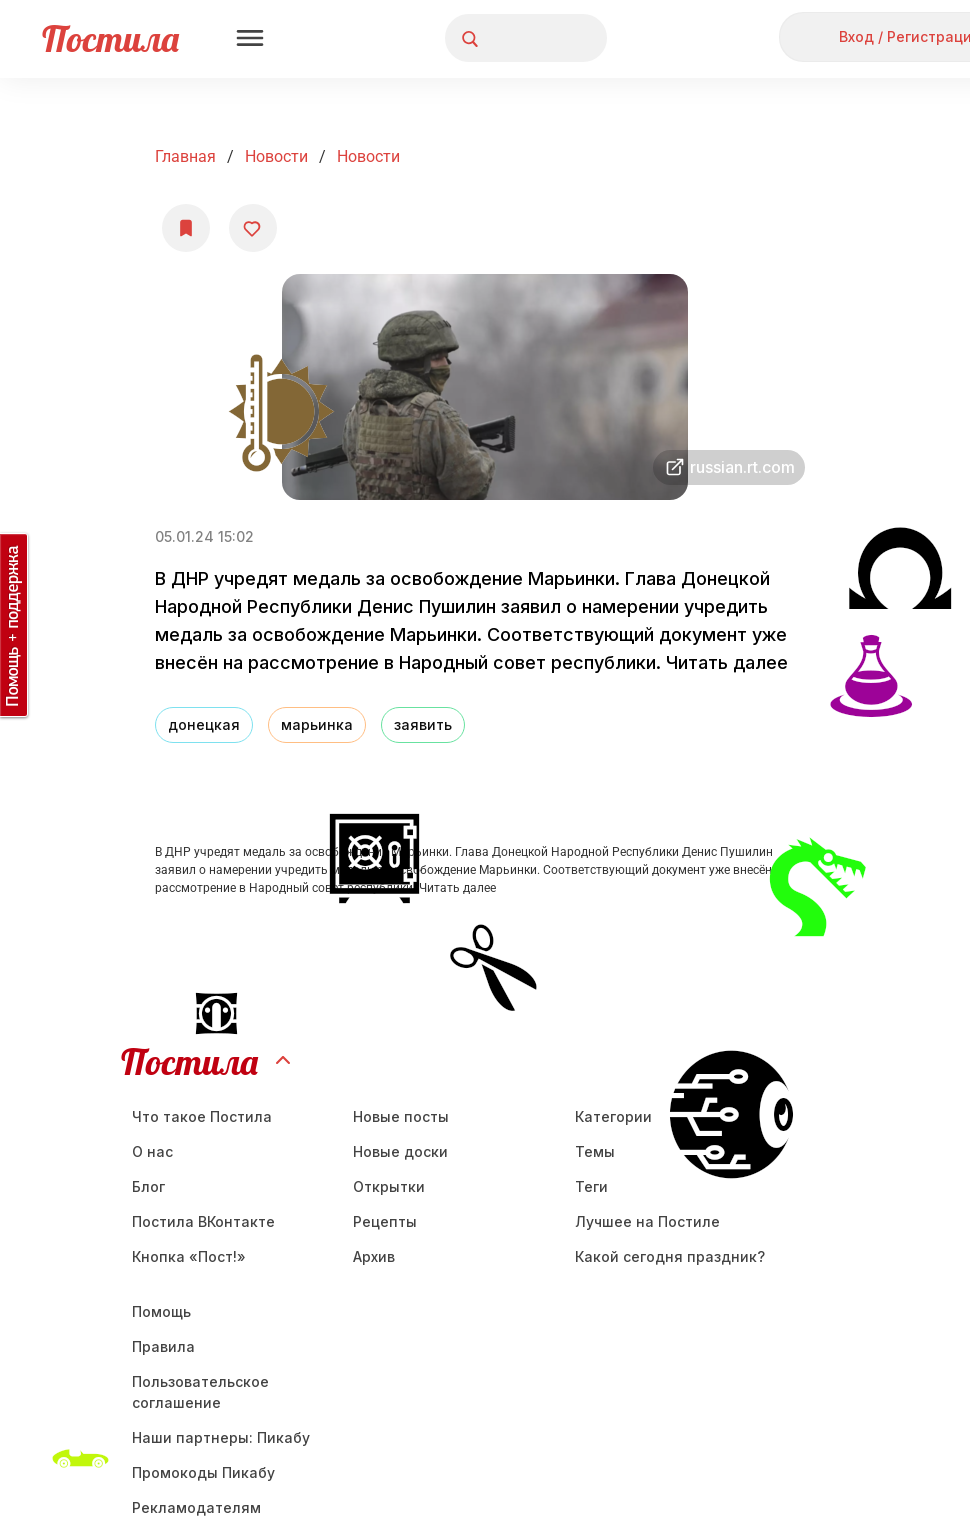  I want to click on access racing or car-themed games, so click(80, 1458).